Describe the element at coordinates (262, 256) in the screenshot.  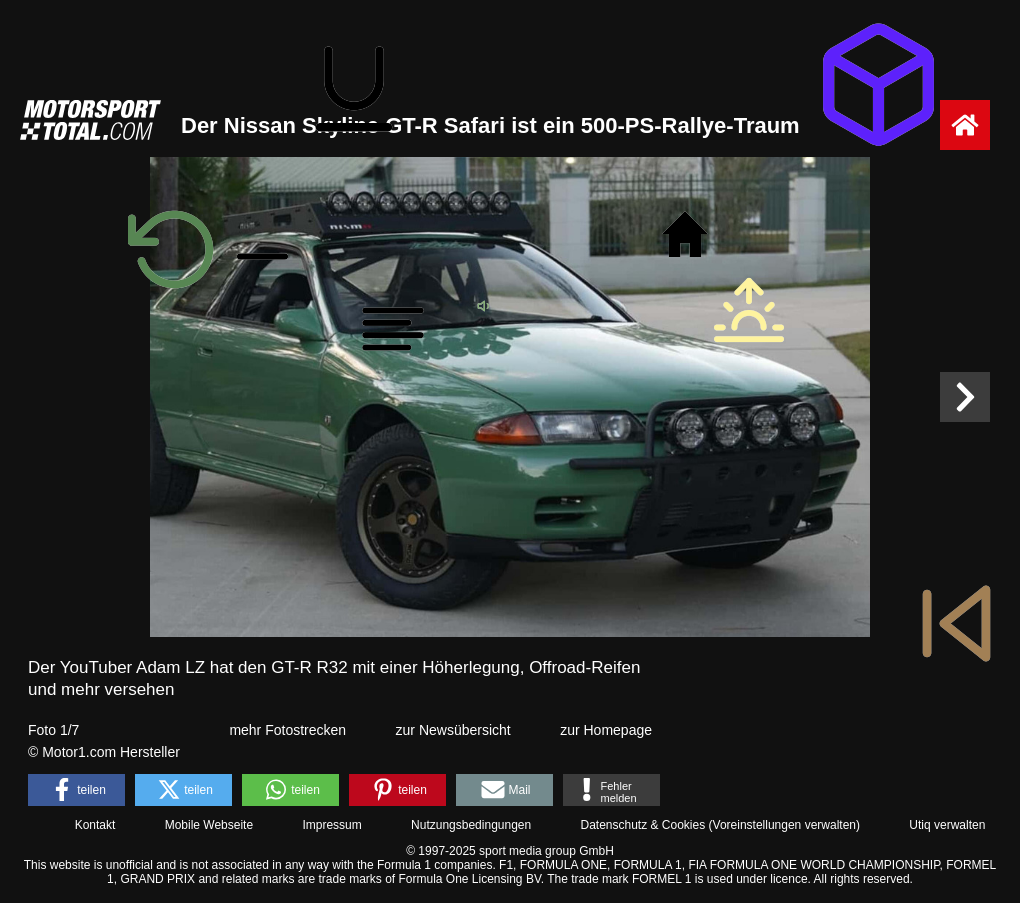
I see `decrease quantity or value` at that location.